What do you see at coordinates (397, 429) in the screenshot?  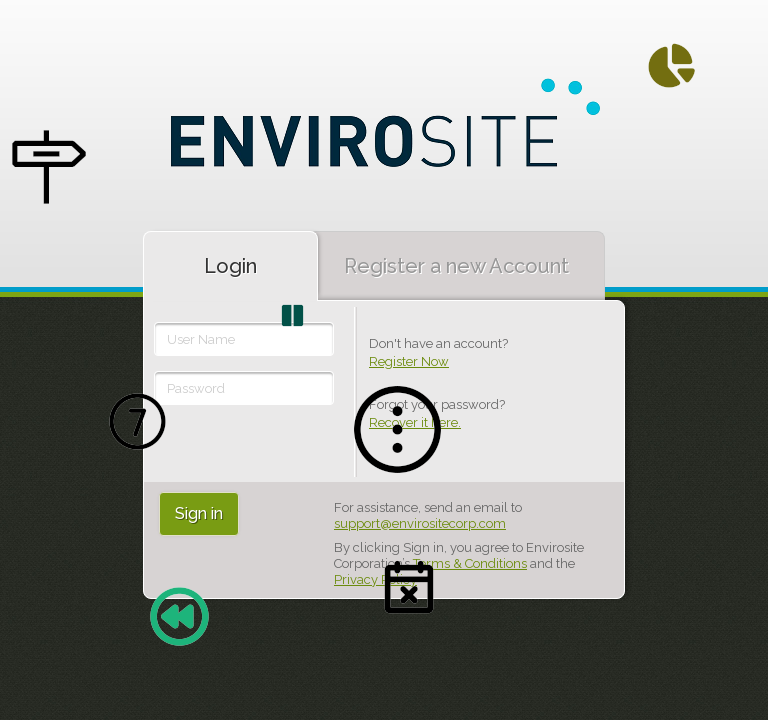 I see `open more options menu` at bounding box center [397, 429].